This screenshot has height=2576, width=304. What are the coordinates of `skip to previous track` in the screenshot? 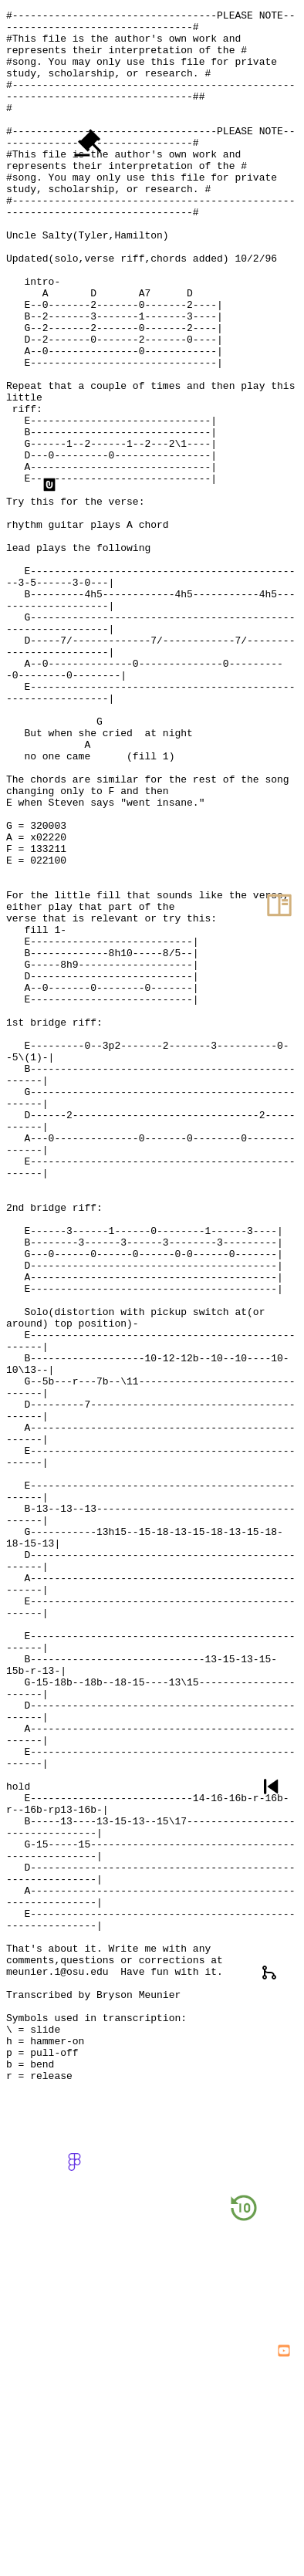 It's located at (272, 1787).